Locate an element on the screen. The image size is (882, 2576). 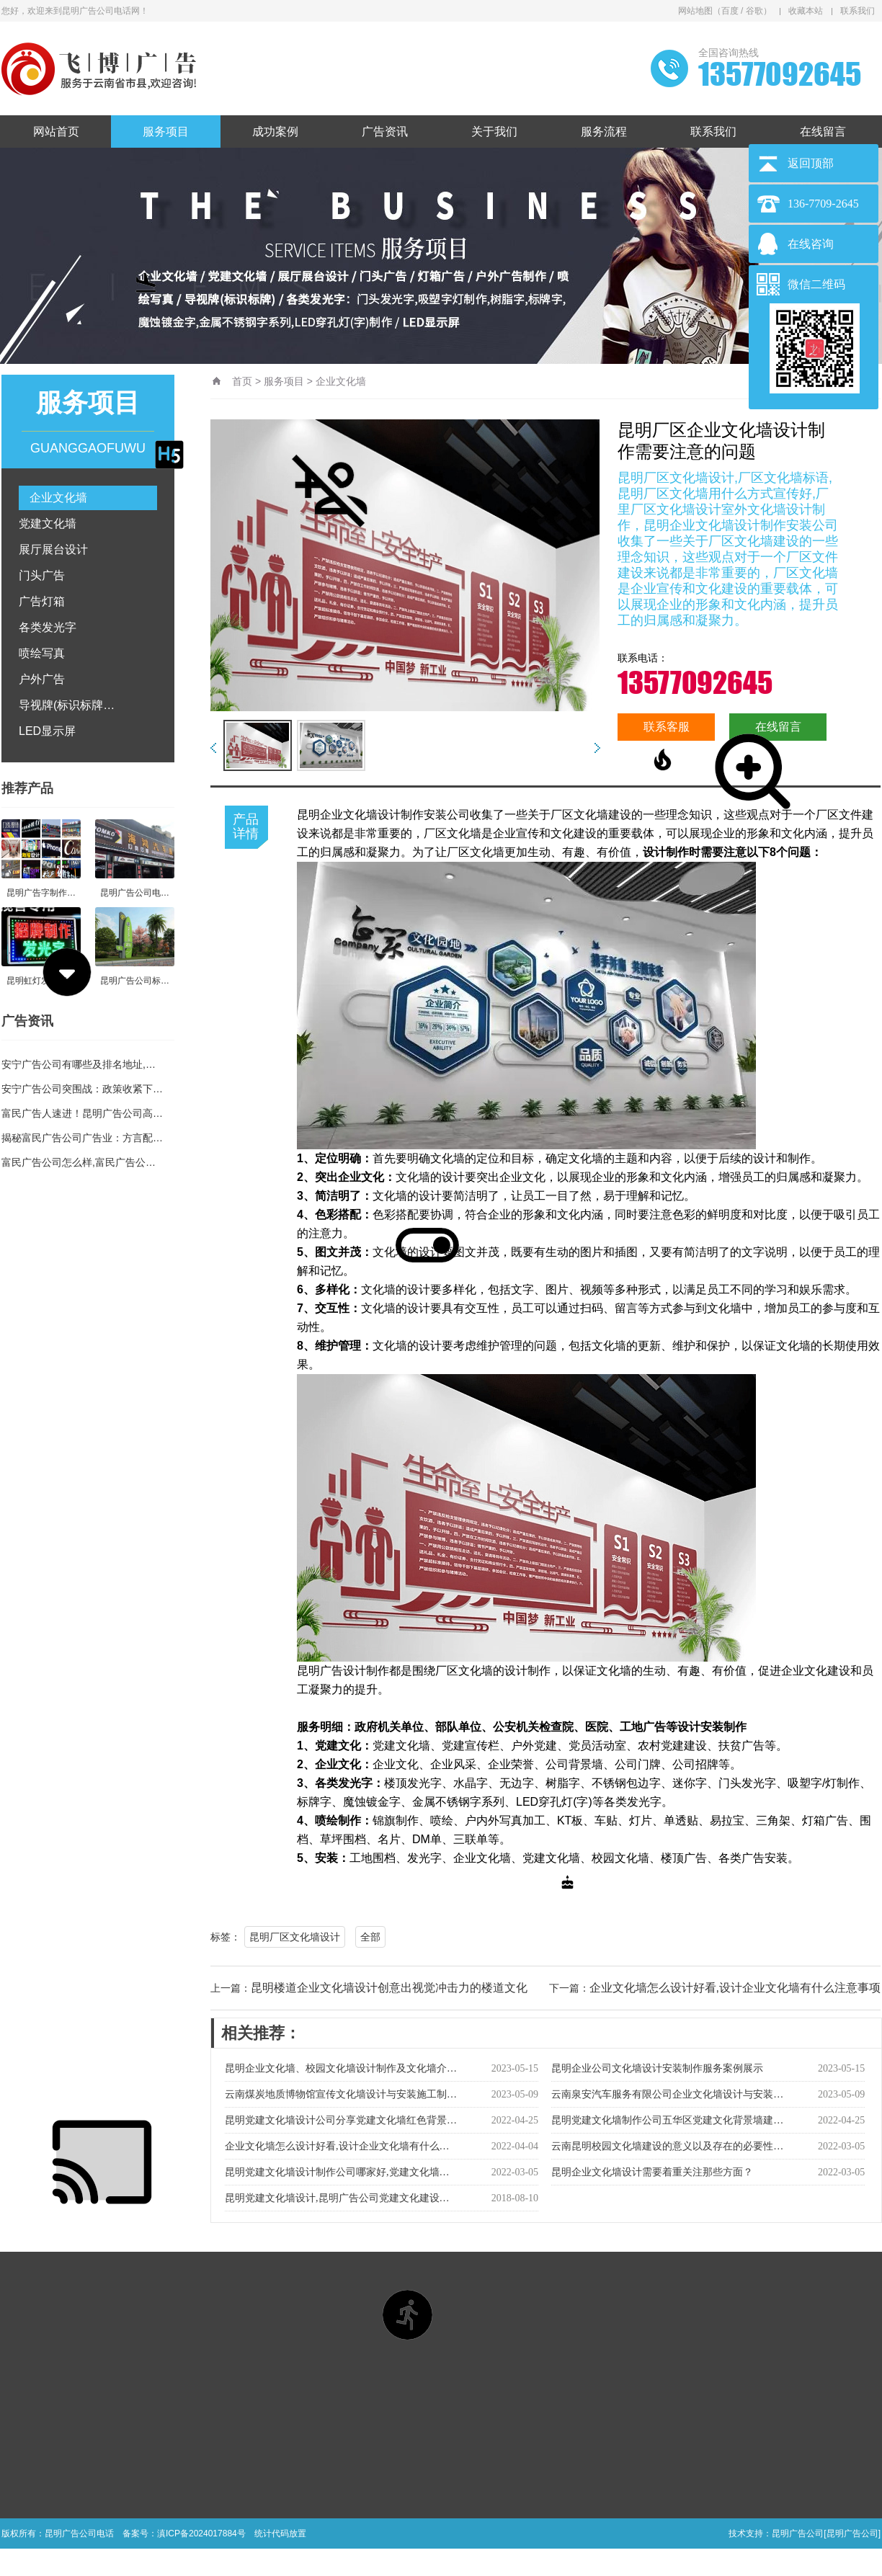
format text as heading level 5 is located at coordinates (169, 455).